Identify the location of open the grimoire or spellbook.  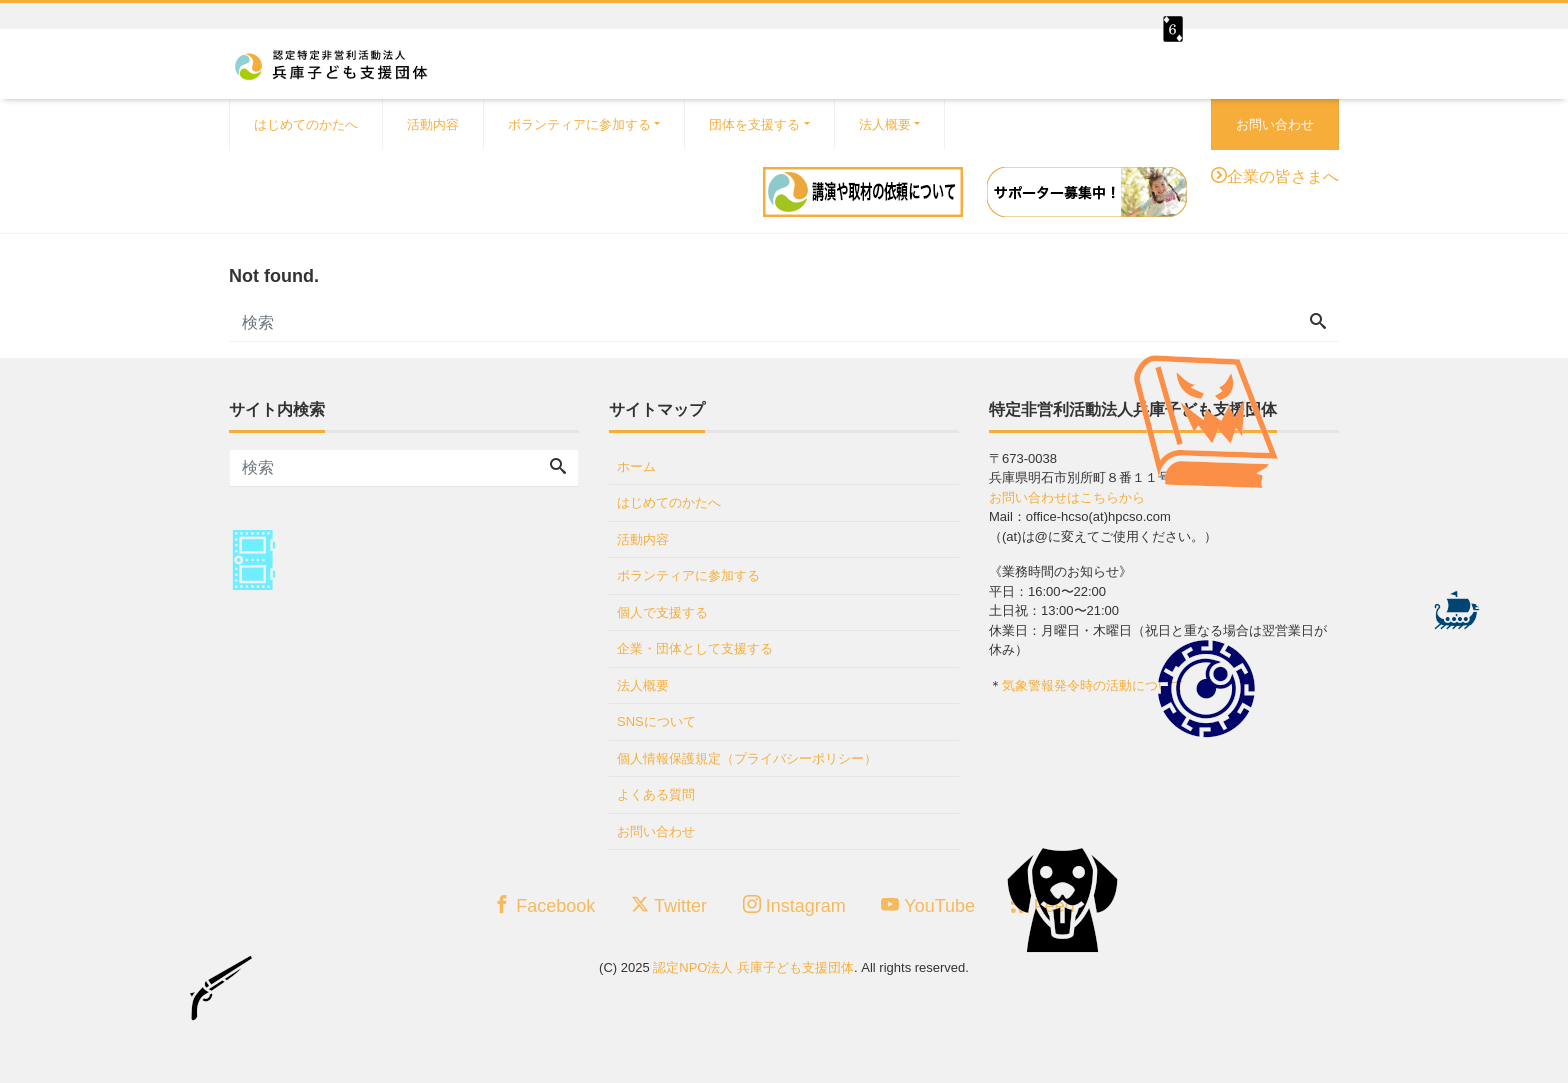
(1204, 424).